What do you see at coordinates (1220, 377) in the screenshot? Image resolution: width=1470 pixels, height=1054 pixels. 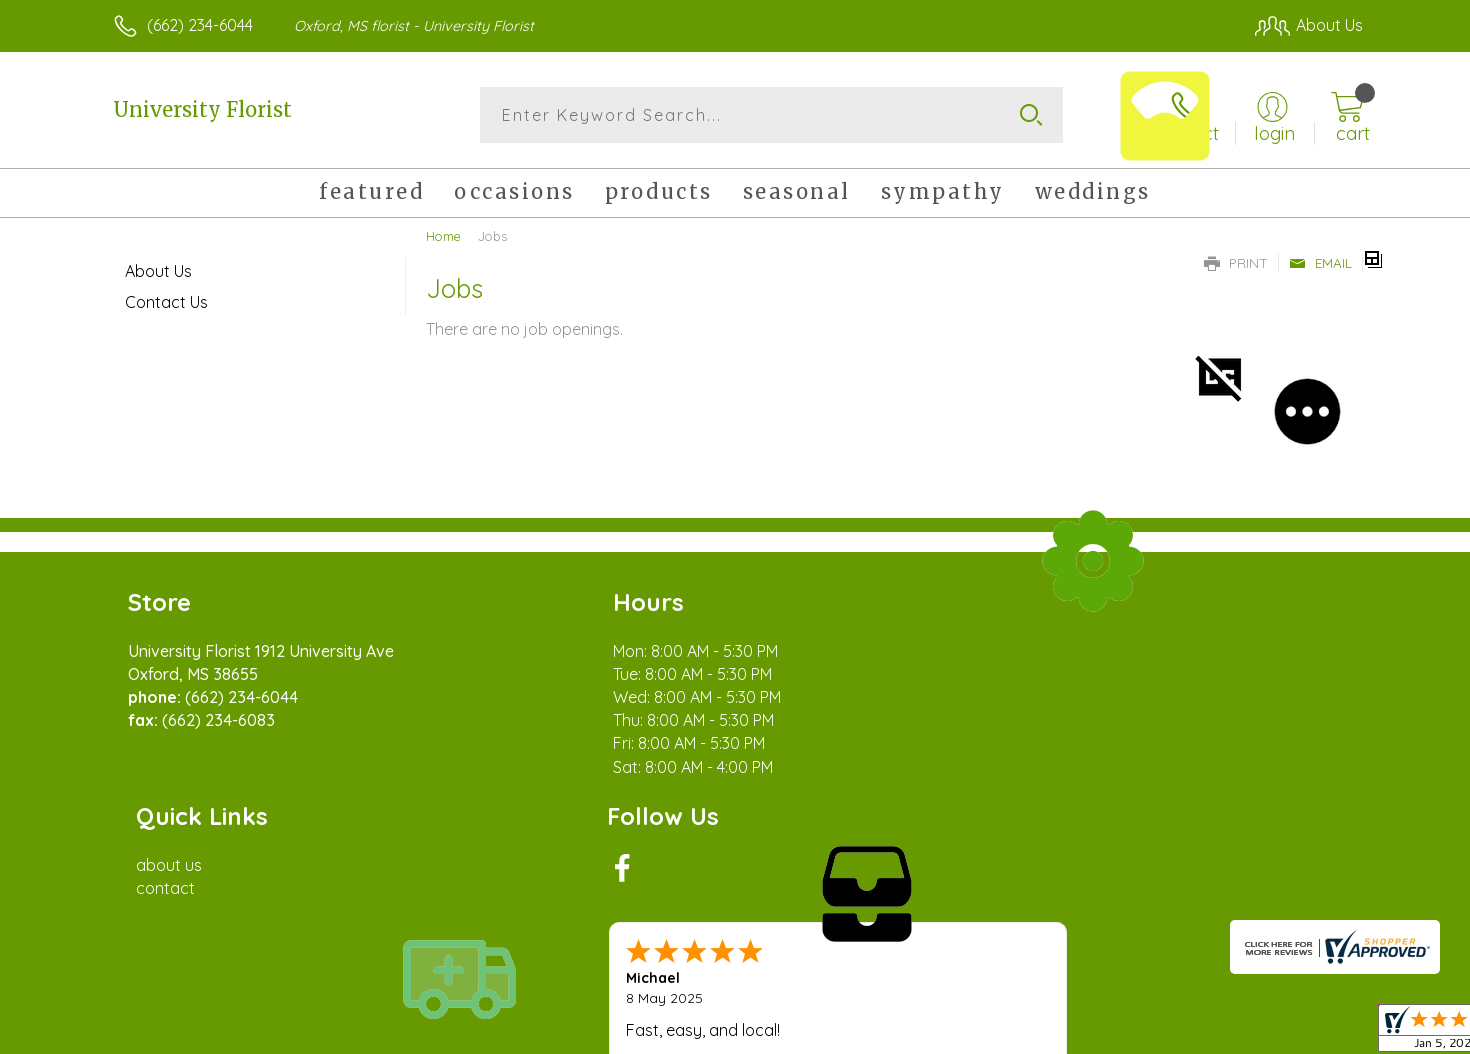 I see `closed captions are disabled` at bounding box center [1220, 377].